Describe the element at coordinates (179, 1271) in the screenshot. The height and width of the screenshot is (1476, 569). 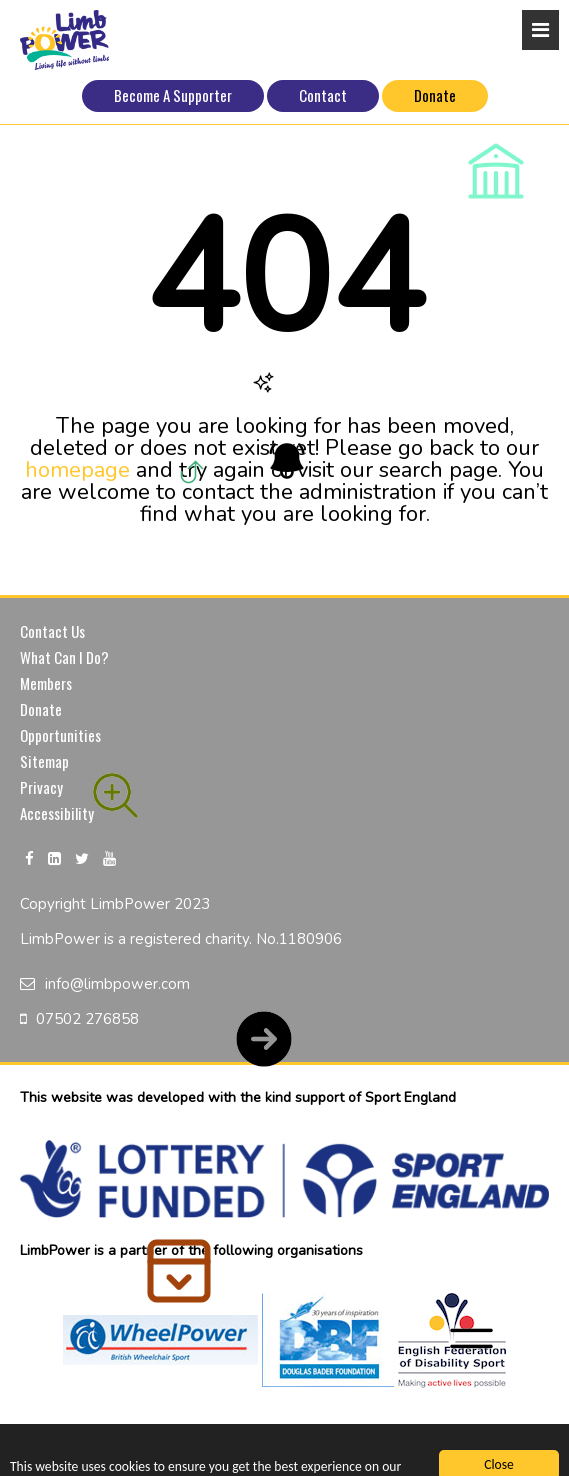
I see `collapse the top panel` at that location.